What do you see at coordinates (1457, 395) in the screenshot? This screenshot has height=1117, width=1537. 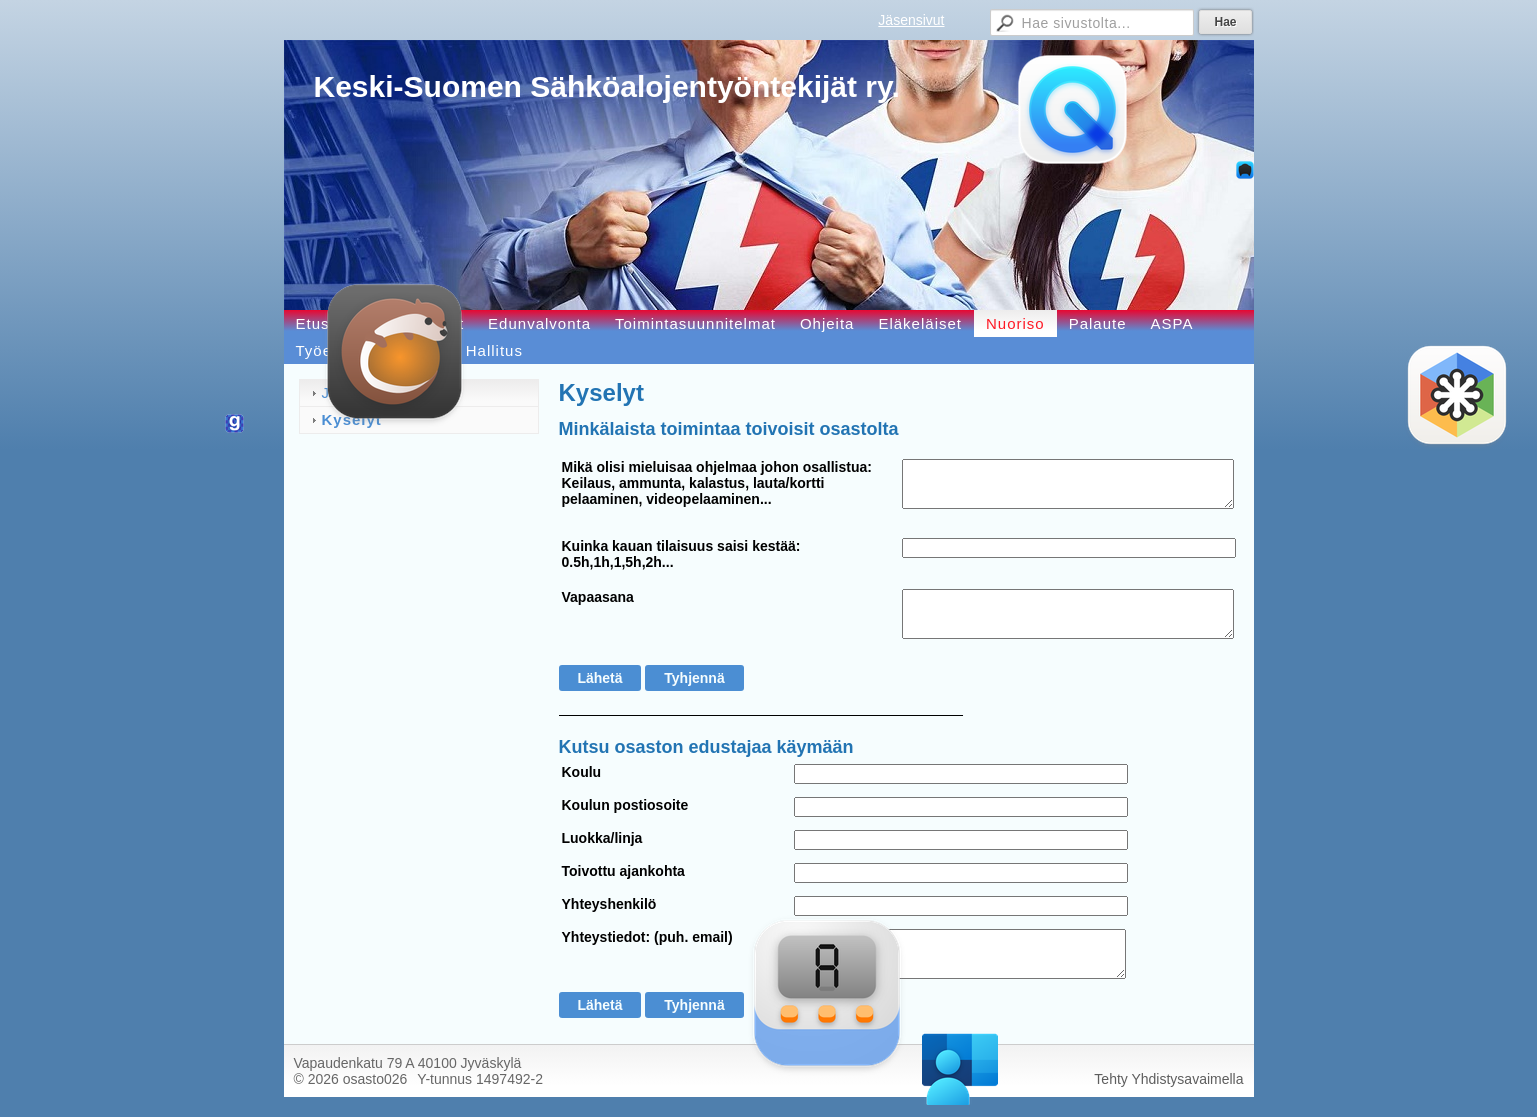 I see `open boxy svg vector graphics editor` at bounding box center [1457, 395].